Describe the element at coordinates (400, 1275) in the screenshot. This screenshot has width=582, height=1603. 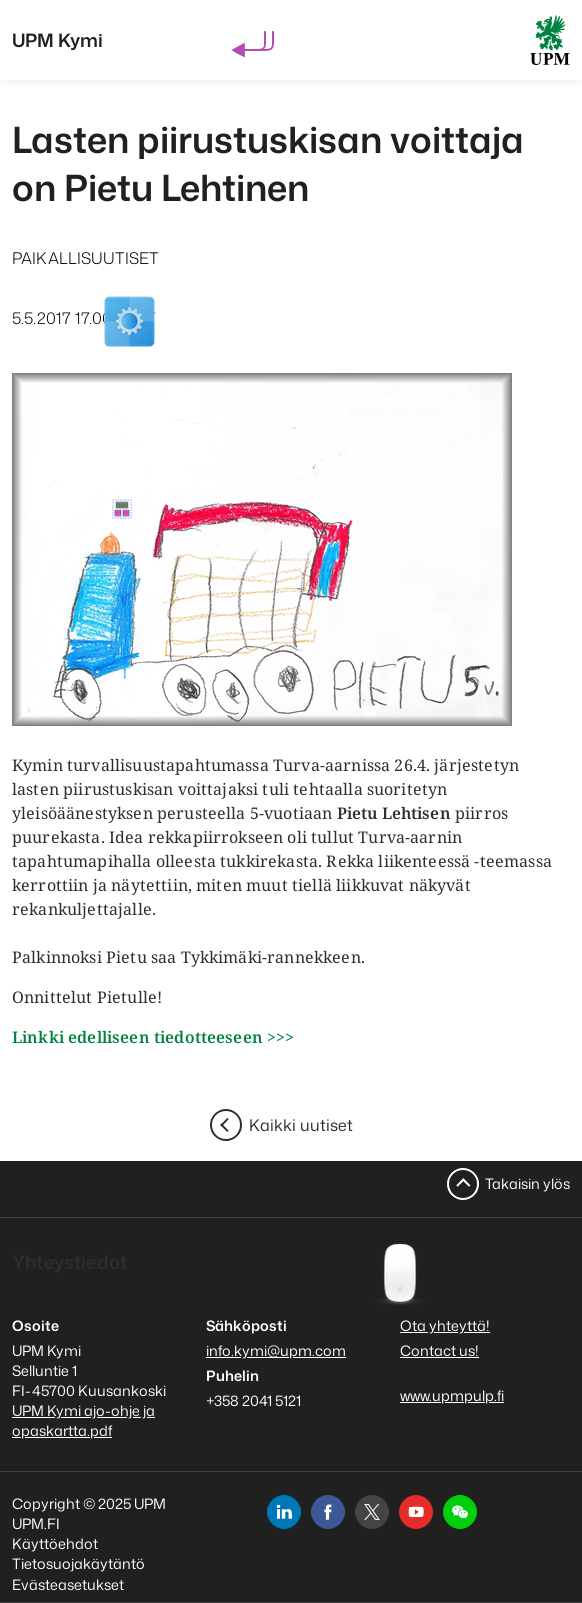
I see `bluetooth mouse connected` at that location.